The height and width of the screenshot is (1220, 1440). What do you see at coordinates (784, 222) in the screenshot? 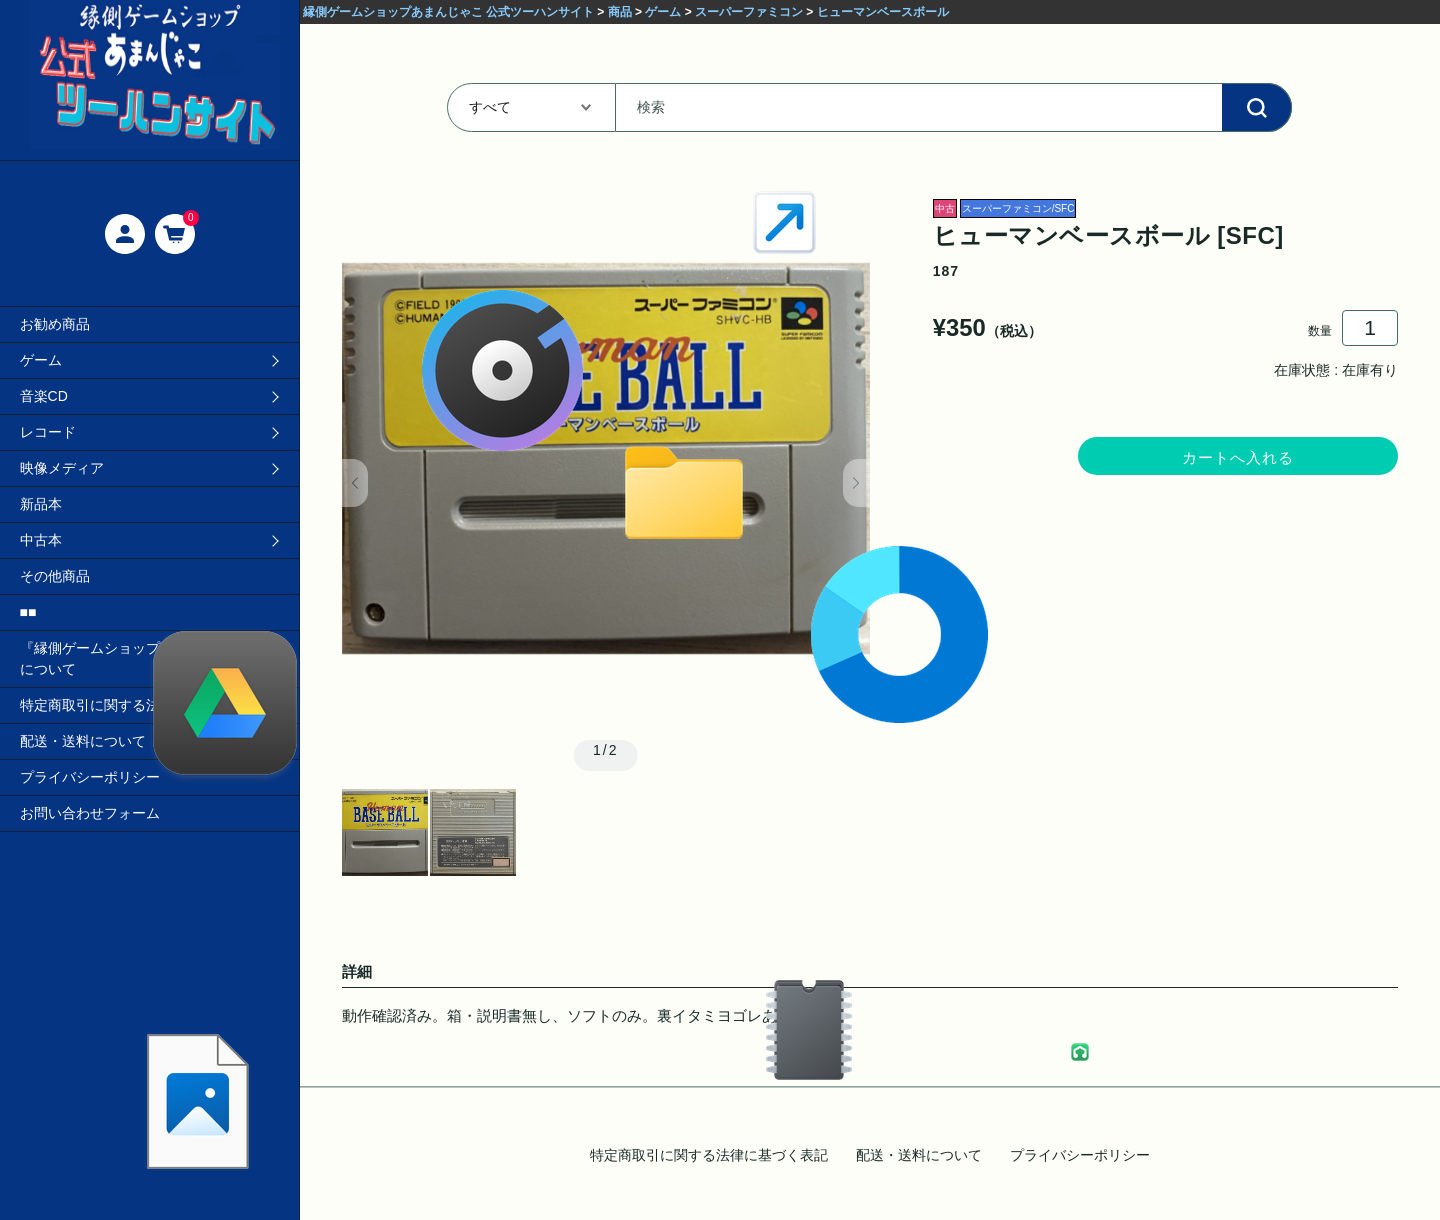
I see `indicates a shortcut to another file or application` at bounding box center [784, 222].